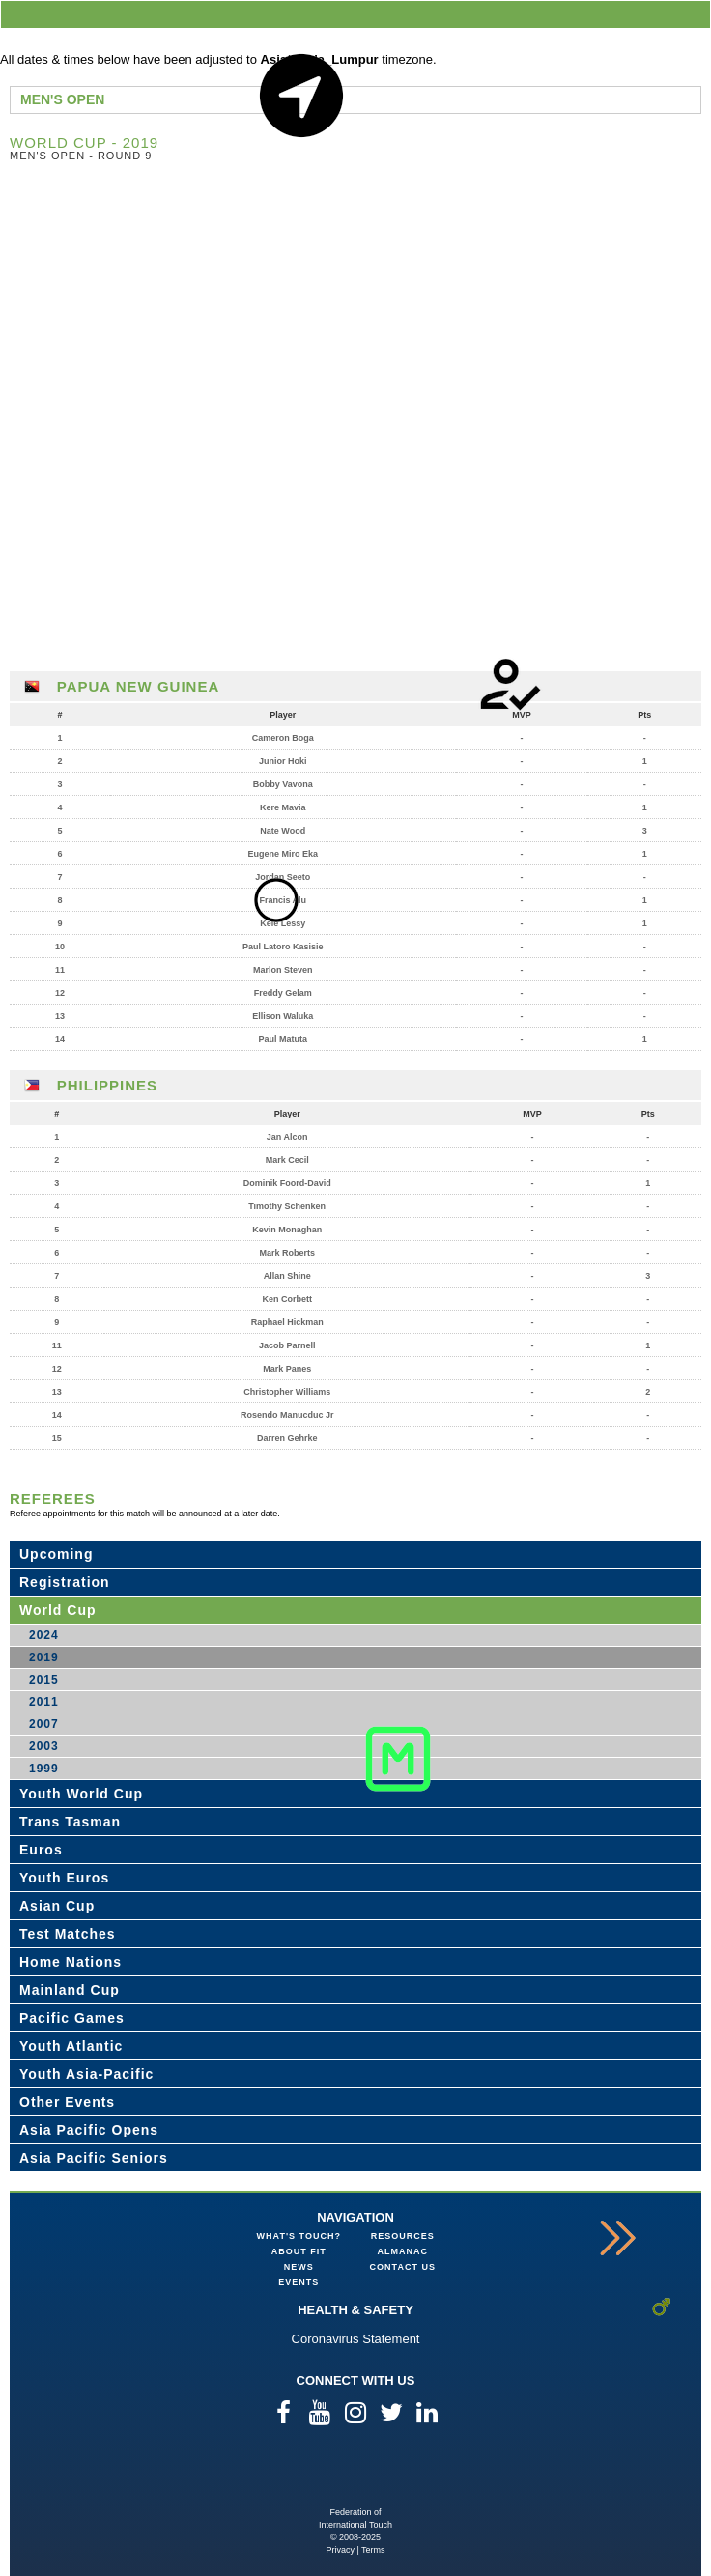 This screenshot has height=2576, width=711. What do you see at coordinates (662, 2307) in the screenshot?
I see `indicates transgender or non-binary gender identity option` at bounding box center [662, 2307].